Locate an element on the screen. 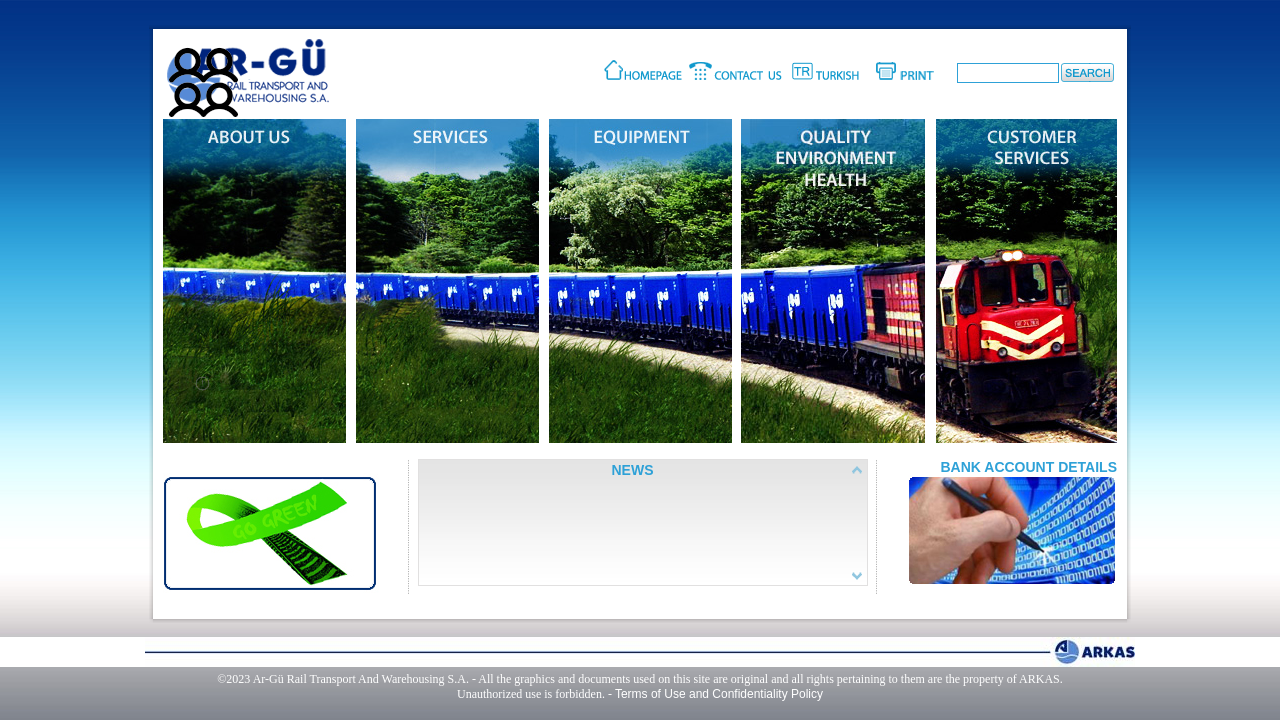 Image resolution: width=1280 pixels, height=720 pixels. view all team members is located at coordinates (203, 82).